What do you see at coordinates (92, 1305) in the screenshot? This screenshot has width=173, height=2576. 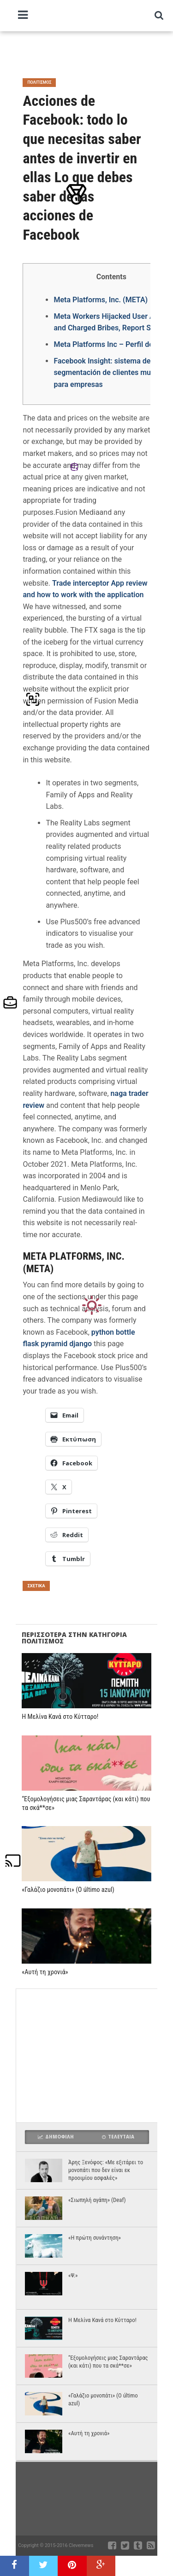 I see `switch to light mode` at bounding box center [92, 1305].